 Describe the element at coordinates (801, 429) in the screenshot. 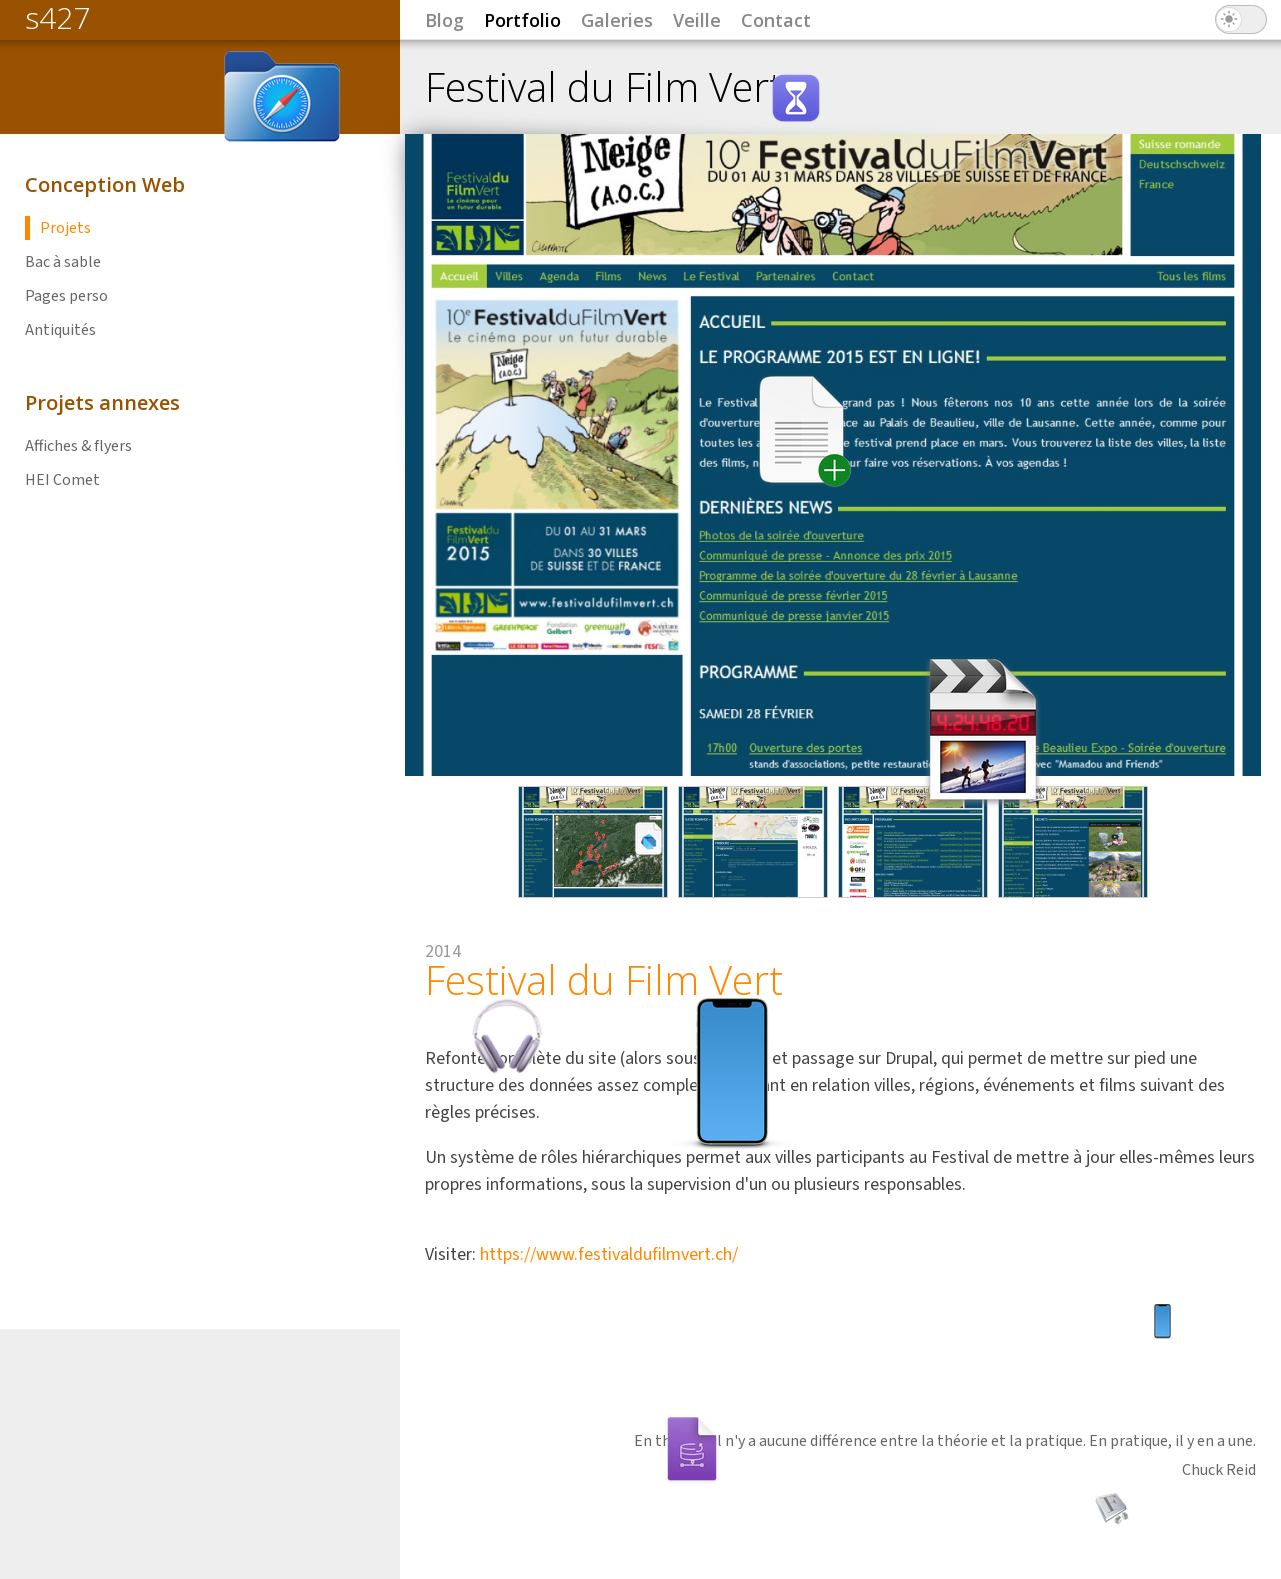

I see `create a new document` at that location.